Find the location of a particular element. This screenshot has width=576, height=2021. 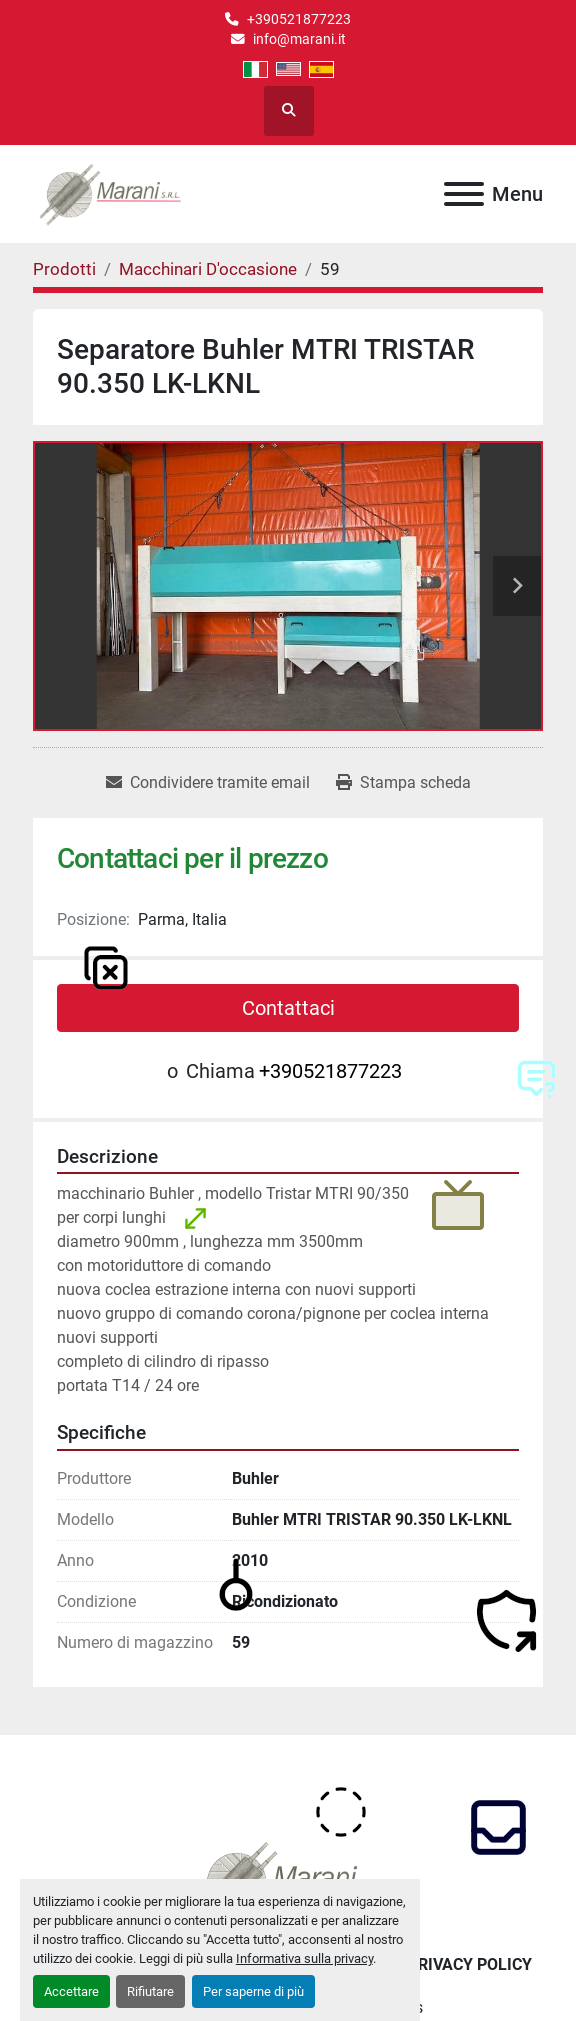

create a new draft issue is located at coordinates (341, 1812).